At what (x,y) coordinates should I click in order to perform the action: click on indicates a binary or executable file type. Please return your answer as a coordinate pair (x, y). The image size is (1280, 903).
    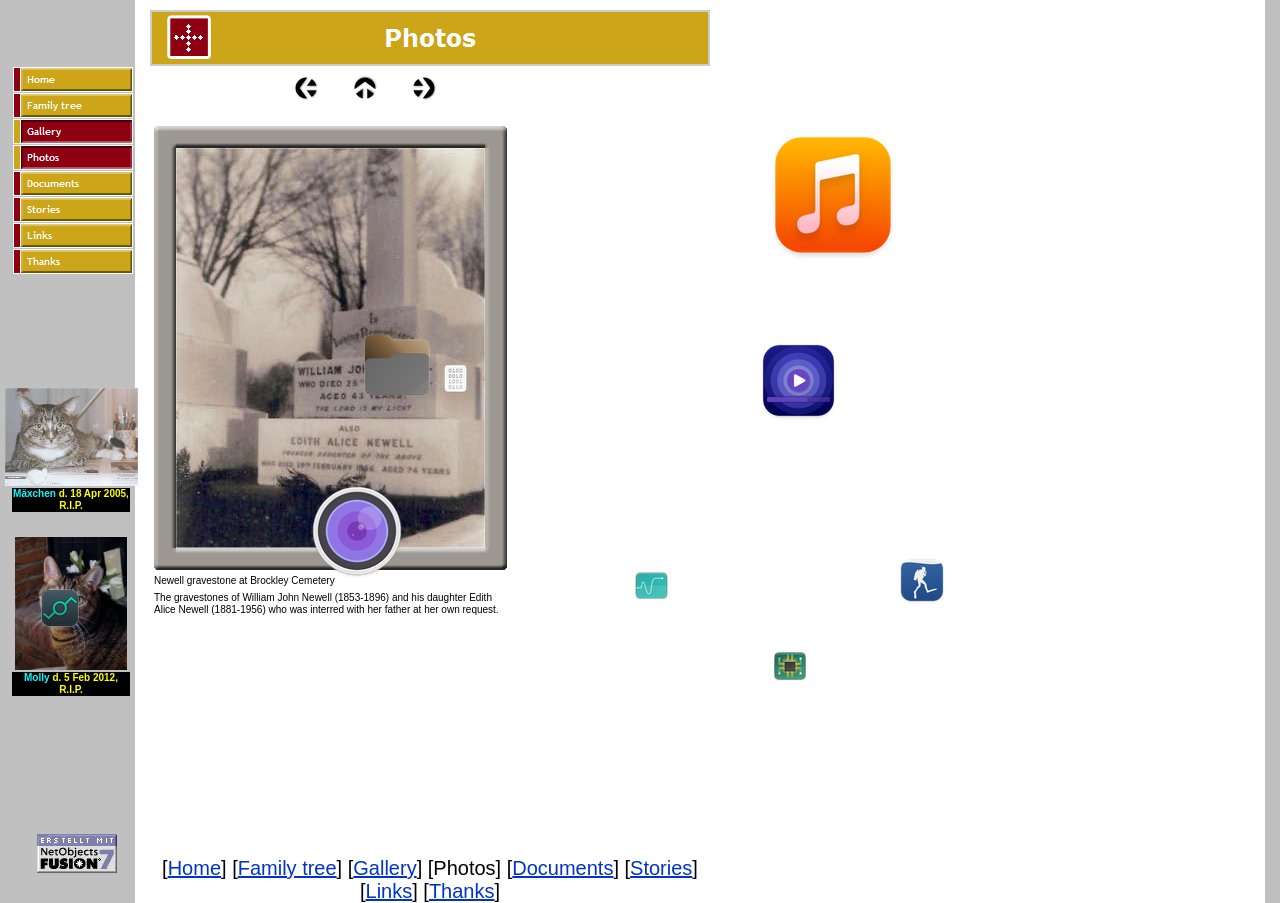
    Looking at the image, I should click on (455, 378).